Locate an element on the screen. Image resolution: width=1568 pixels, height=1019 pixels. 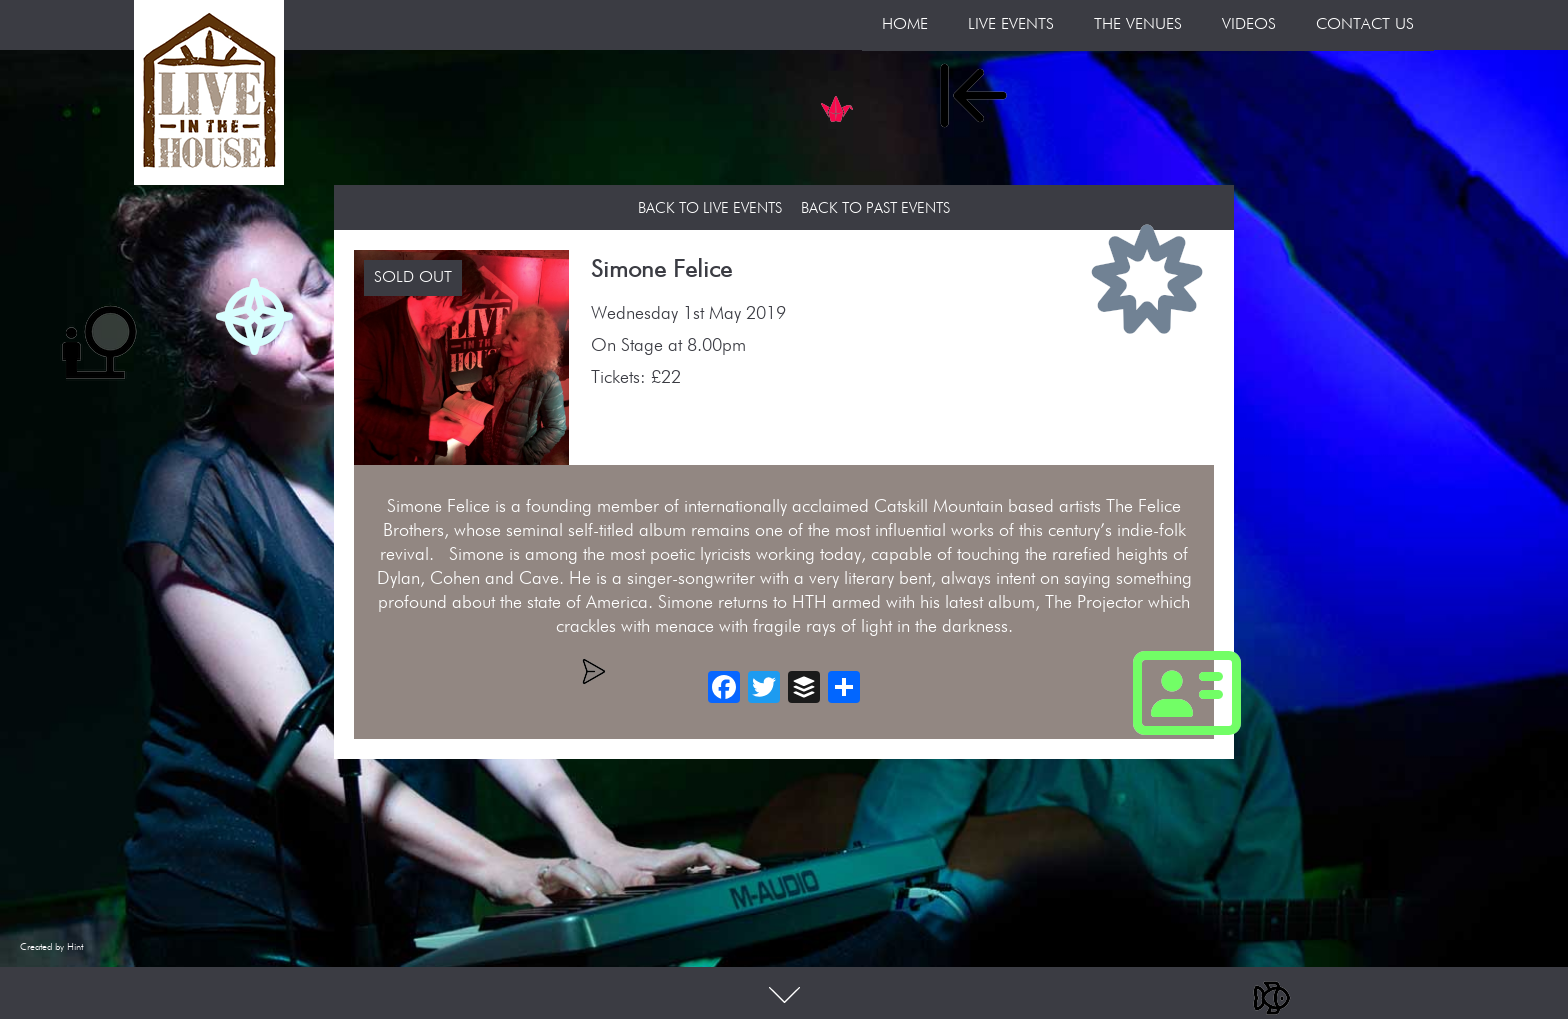
go back to the beginning is located at coordinates (972, 95).